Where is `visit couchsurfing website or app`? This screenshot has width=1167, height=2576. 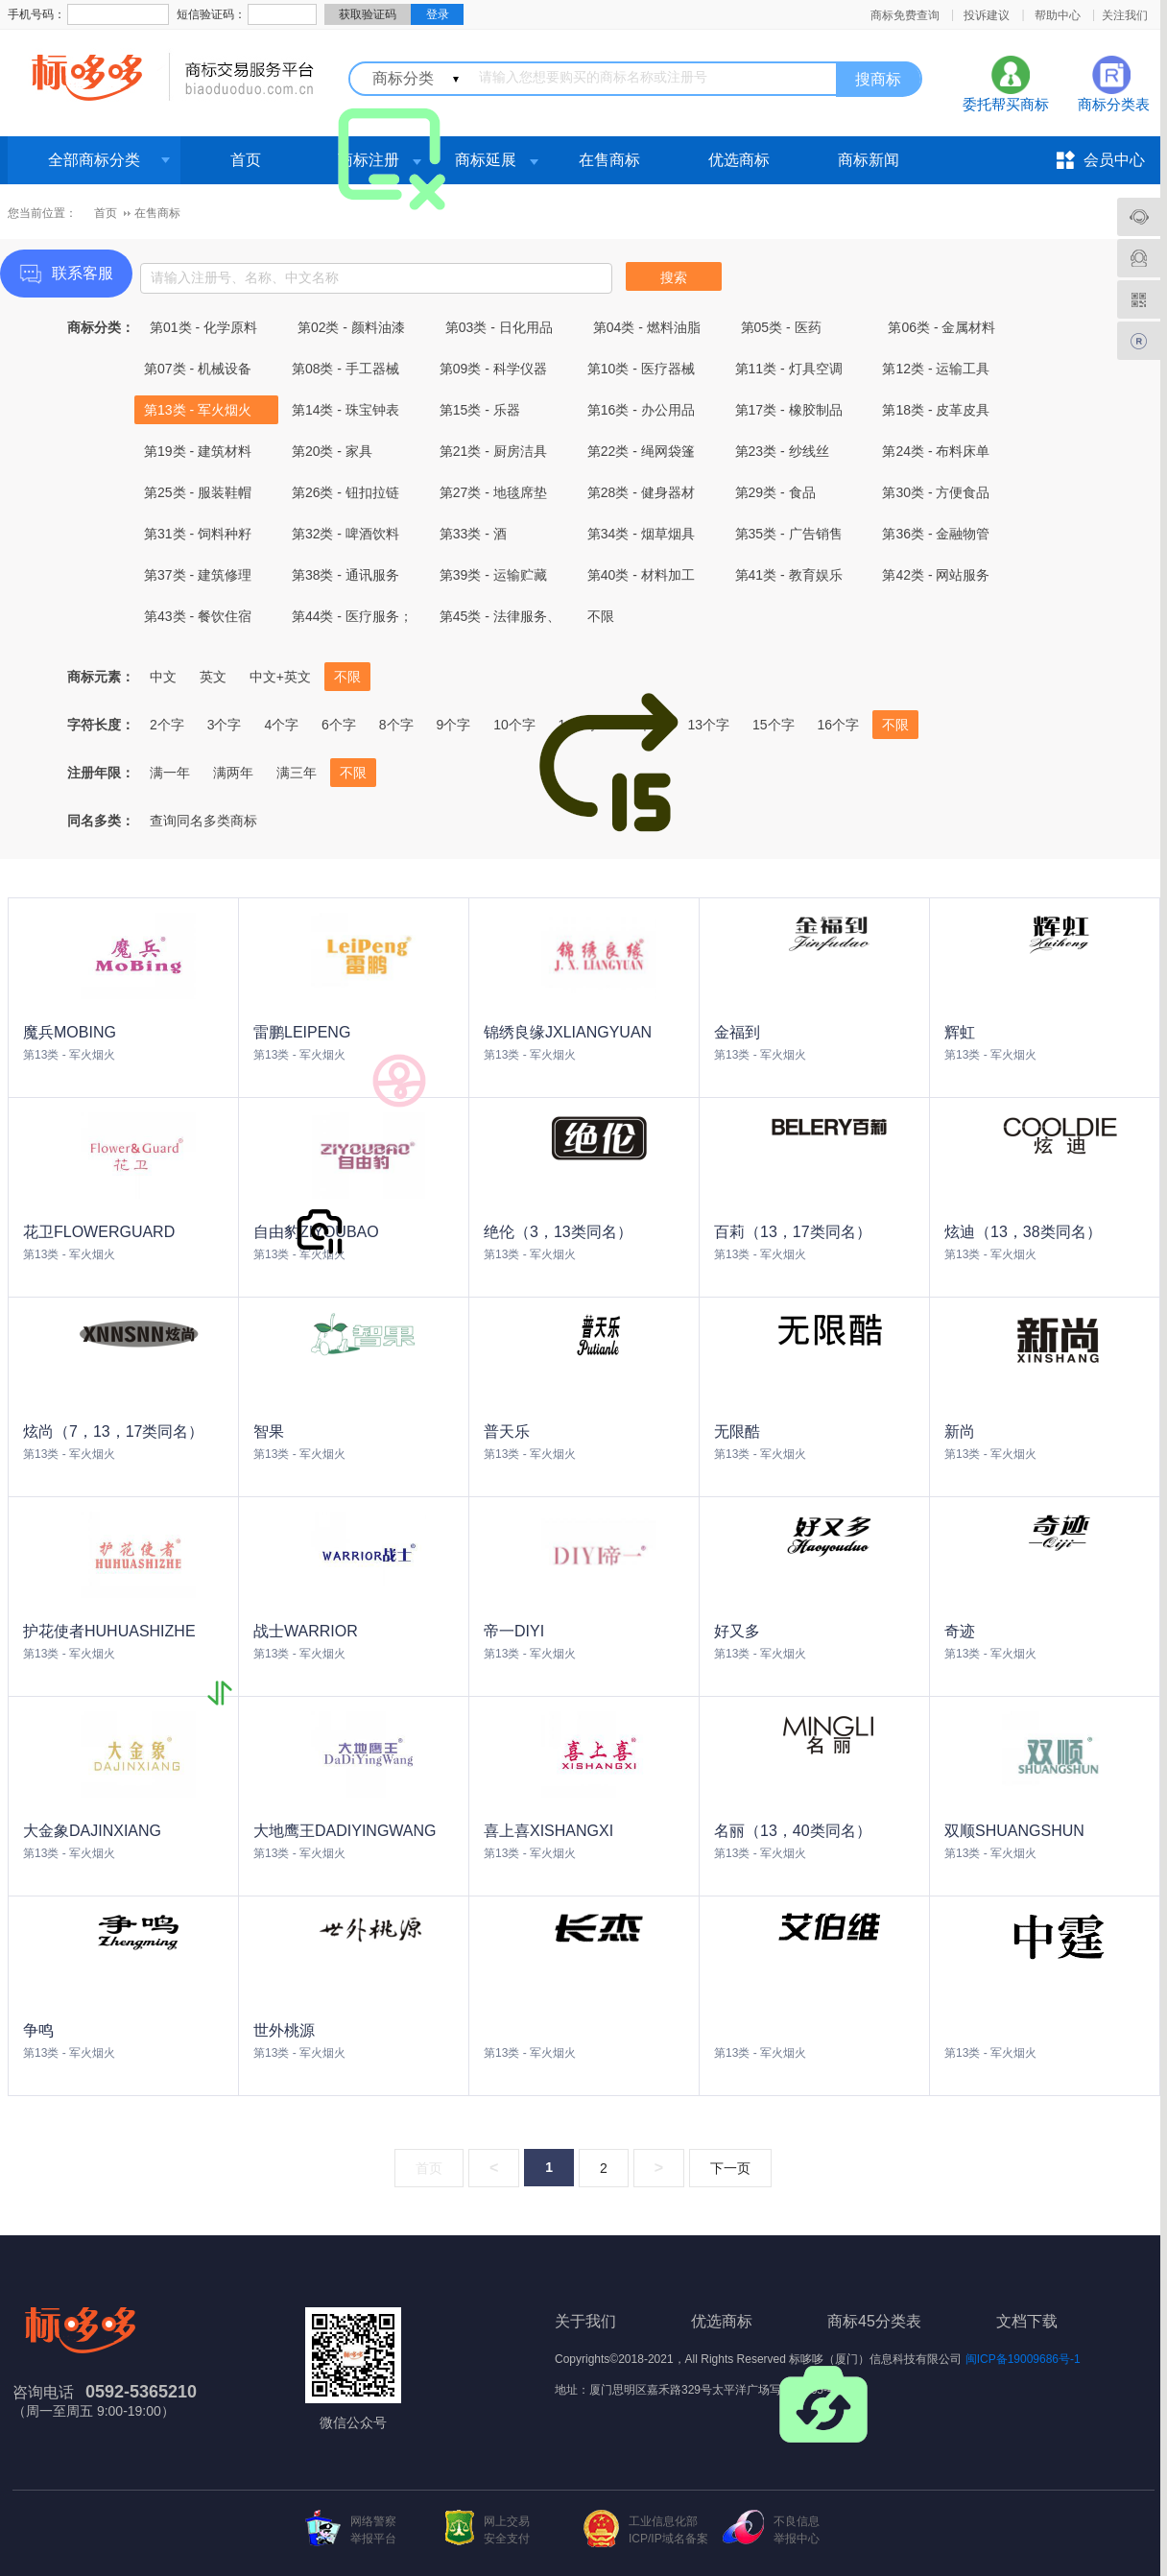 visit couchsurfing website or app is located at coordinates (399, 1081).